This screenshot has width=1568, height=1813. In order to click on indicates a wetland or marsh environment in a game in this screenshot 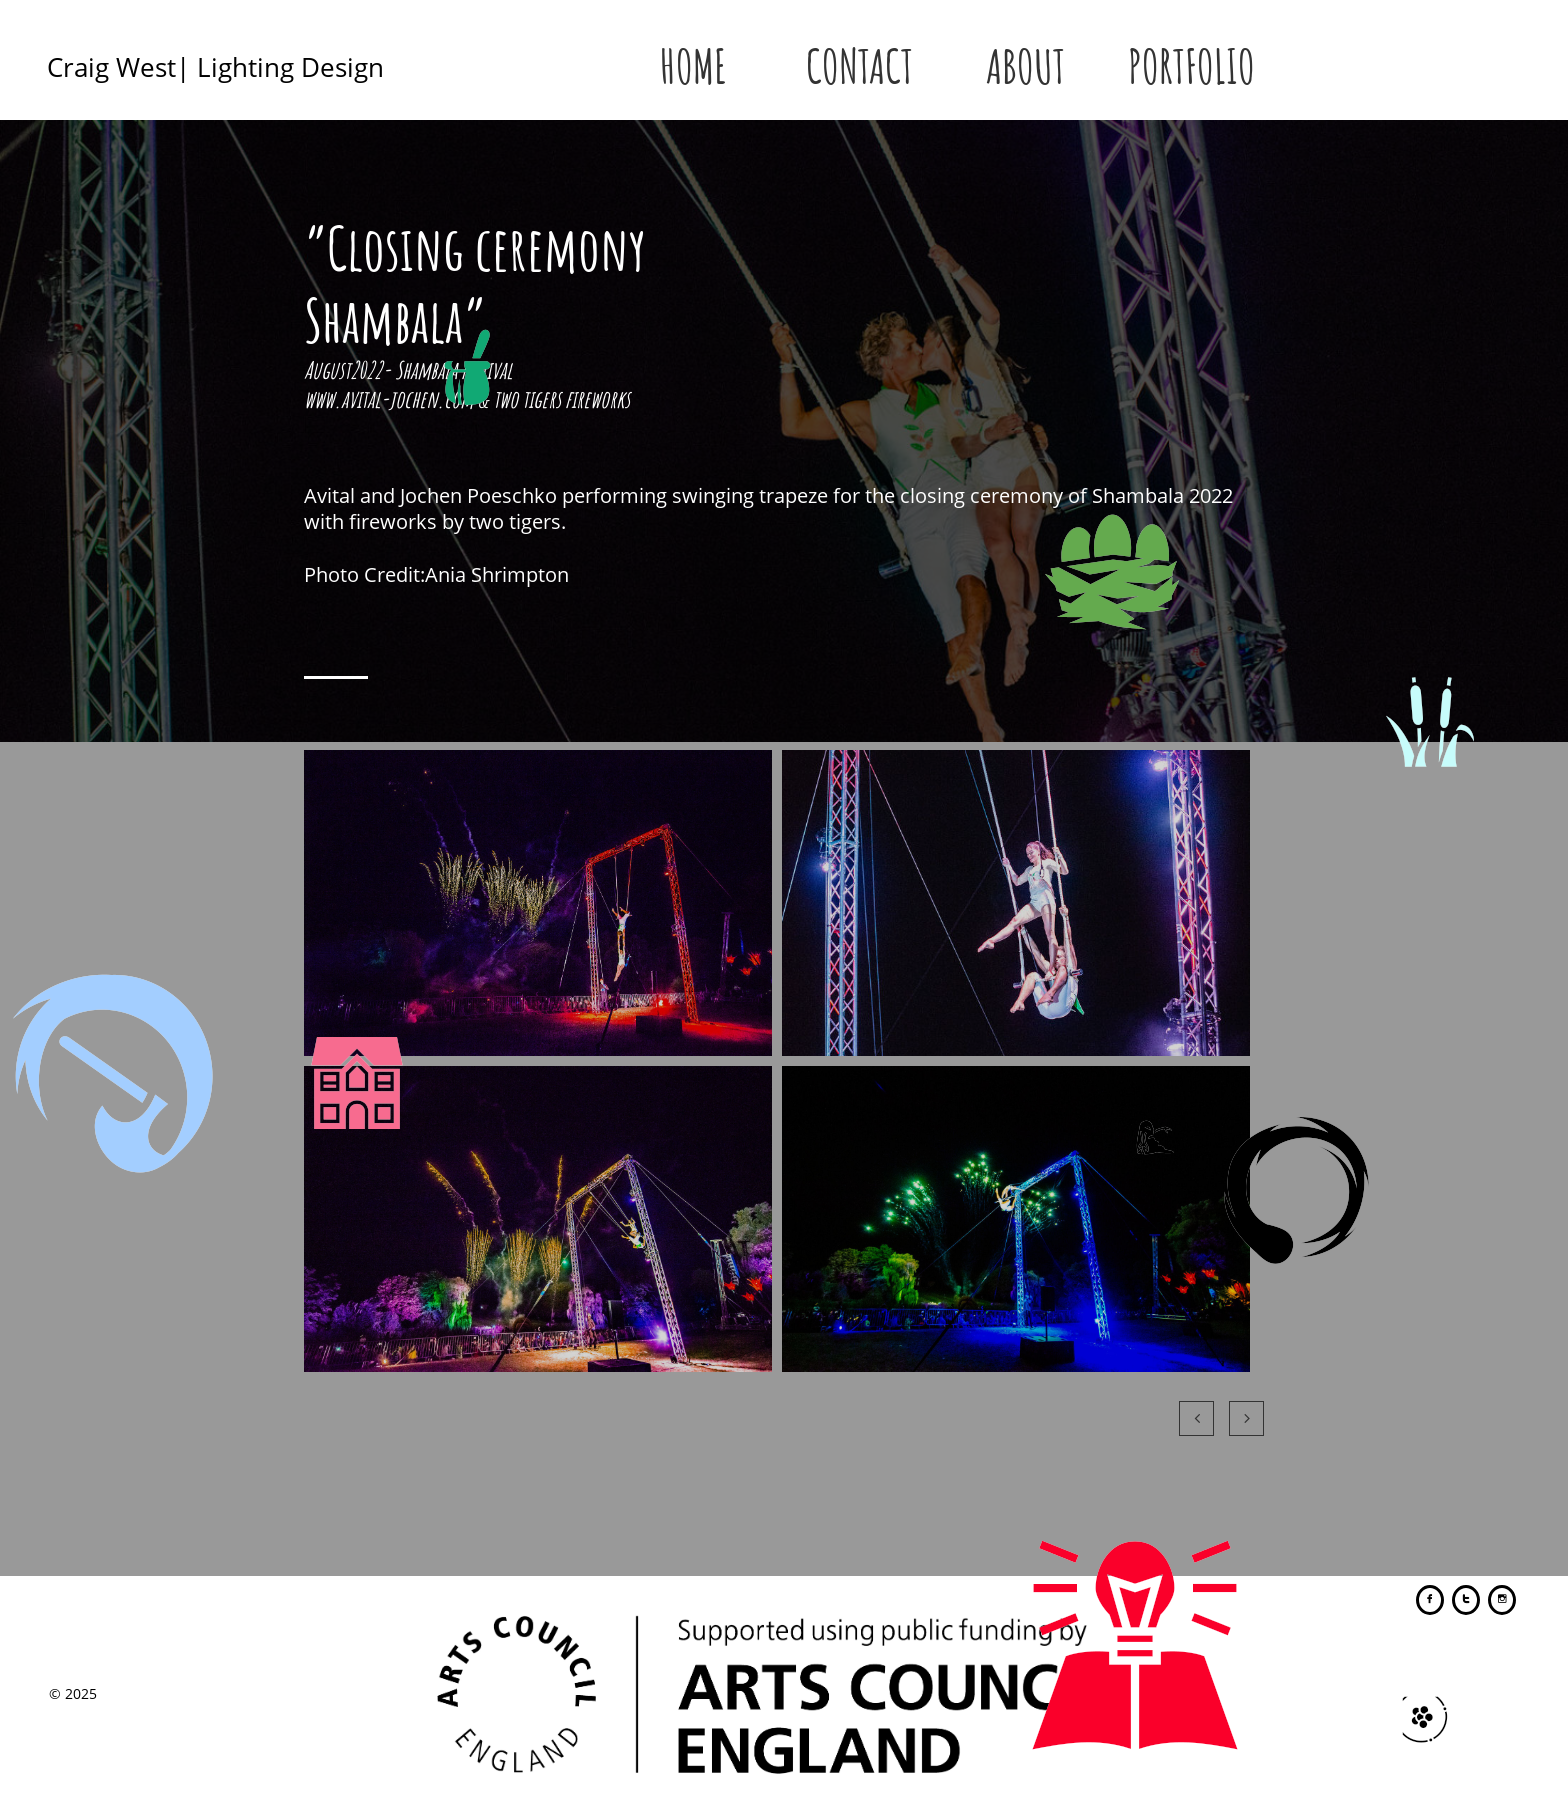, I will do `click(1430, 722)`.